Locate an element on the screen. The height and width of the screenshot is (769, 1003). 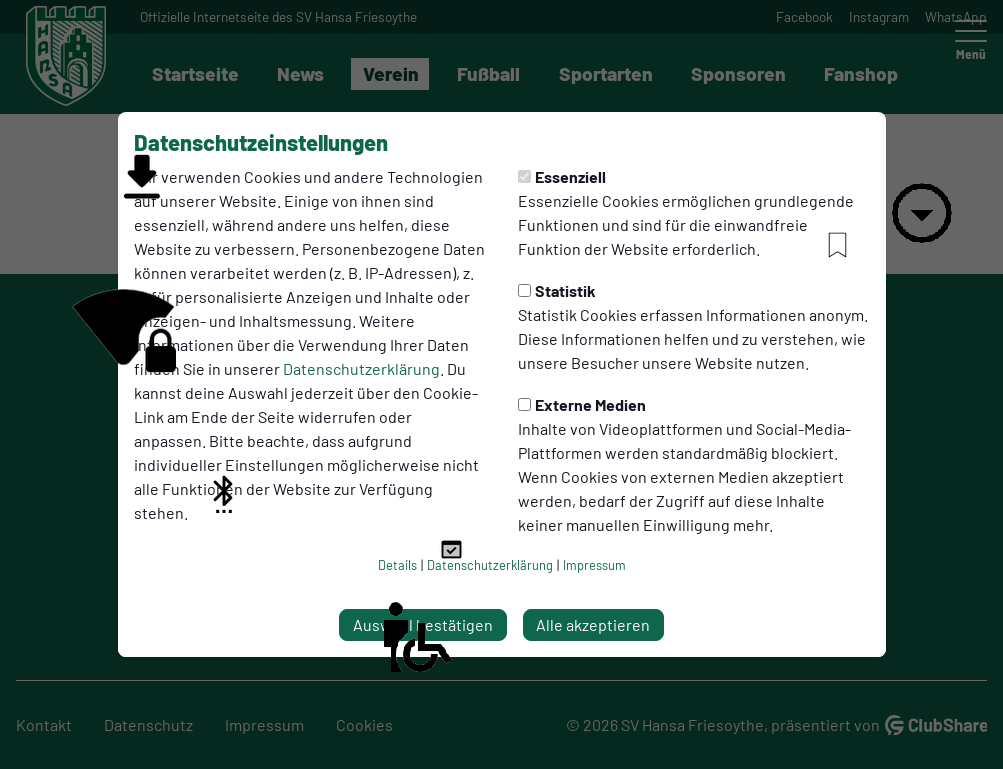
tap to expand dropdown menu is located at coordinates (922, 213).